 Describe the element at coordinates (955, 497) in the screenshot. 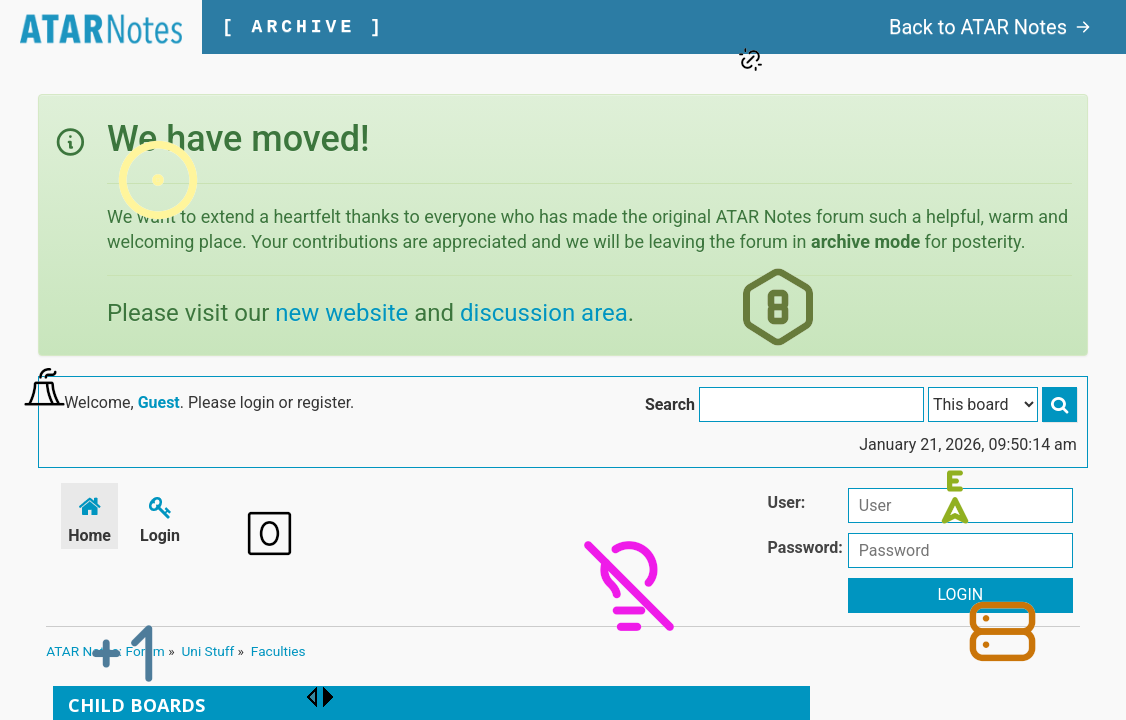

I see `navigate east direction` at that location.